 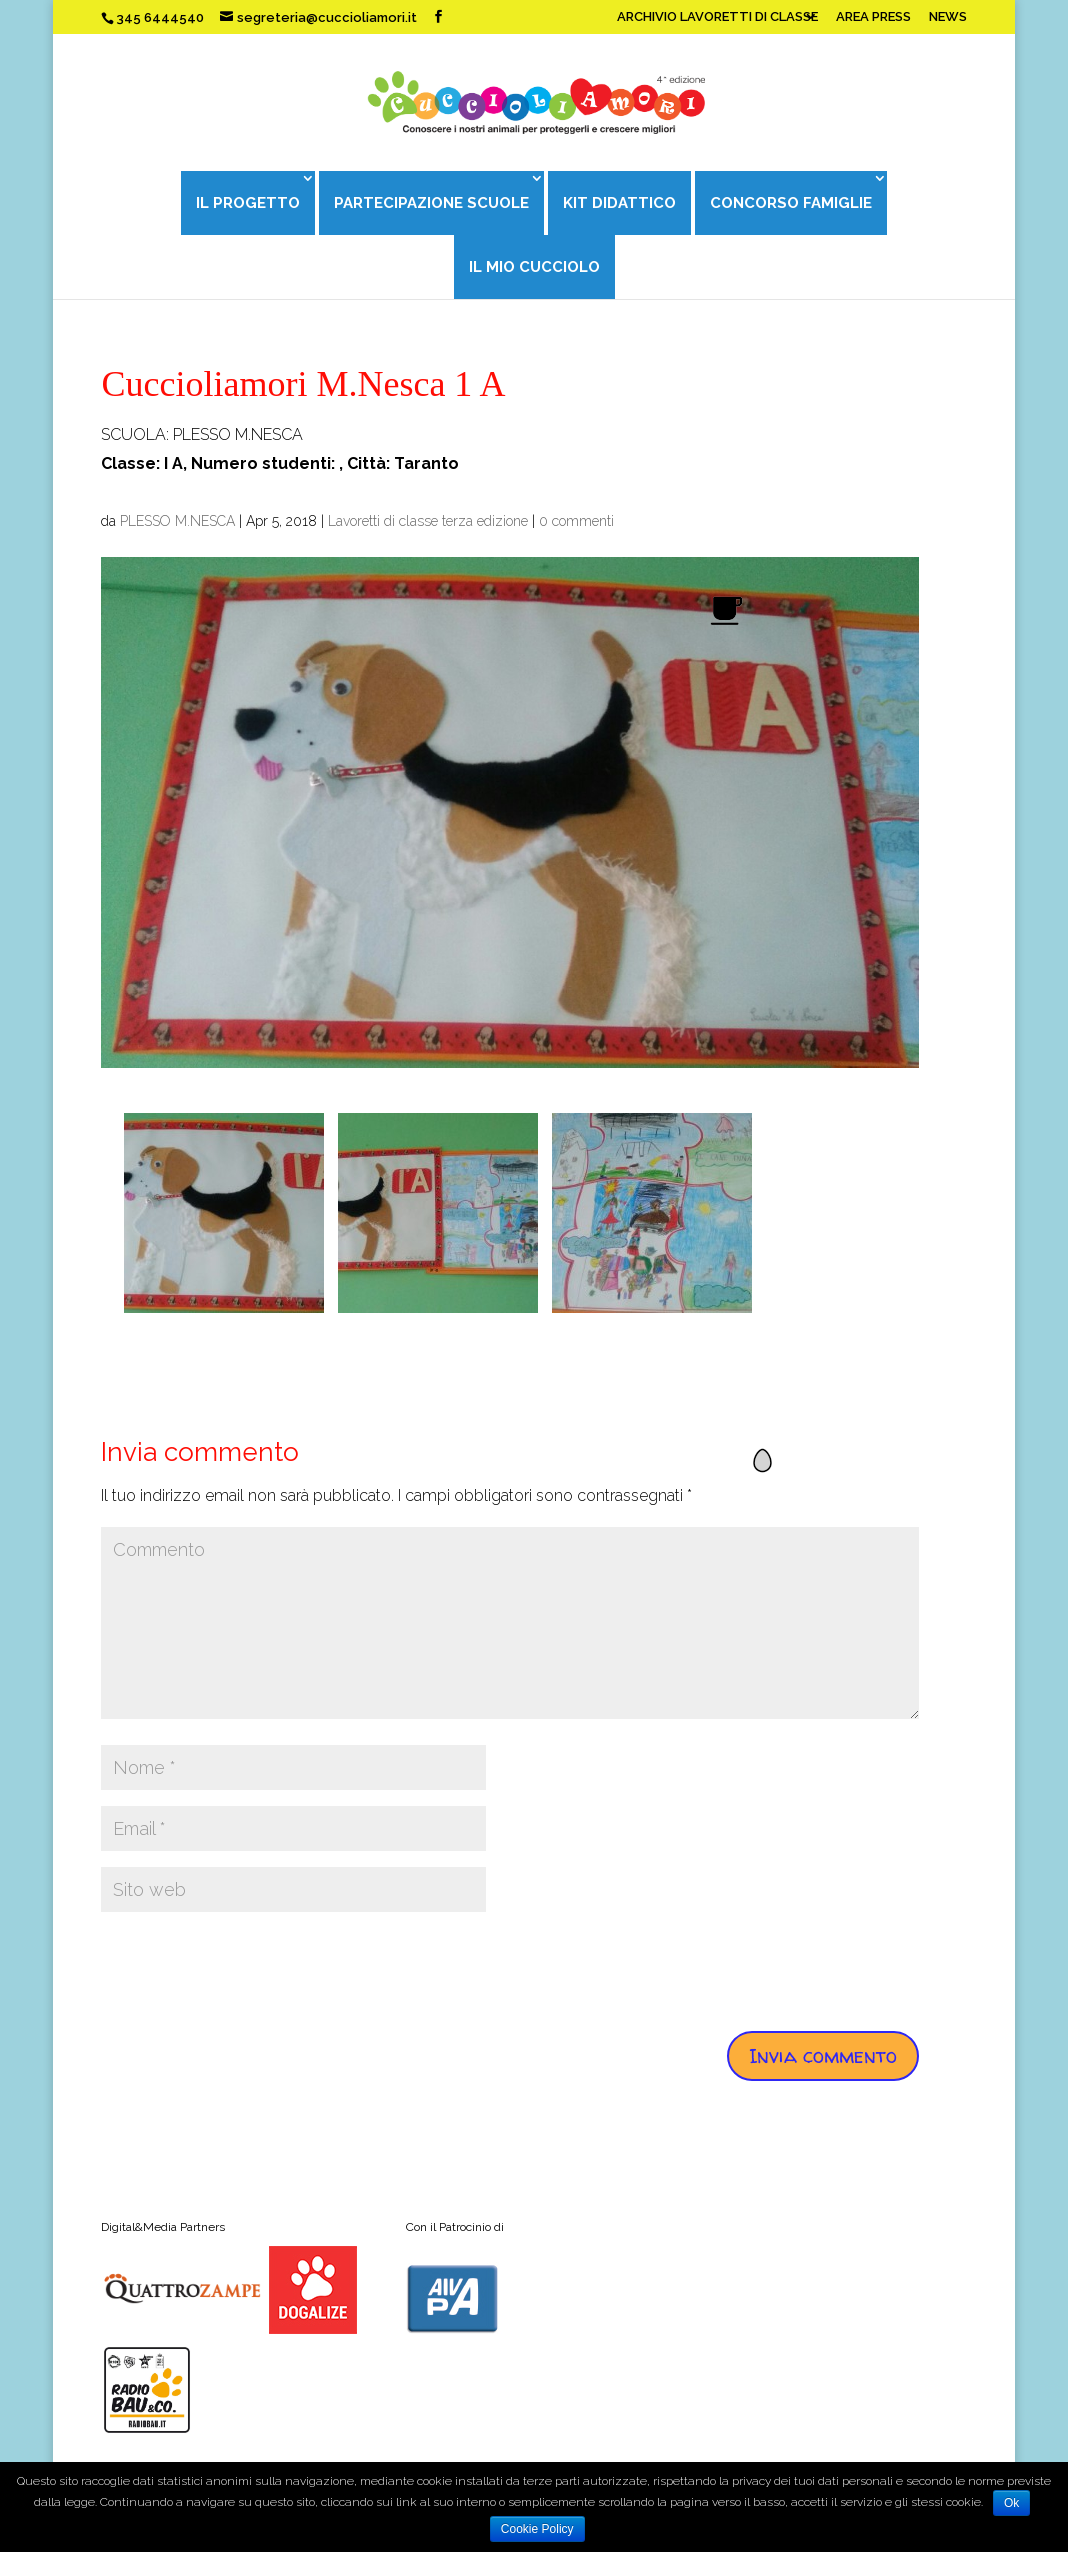 What do you see at coordinates (726, 611) in the screenshot?
I see `find nearby coffee shops or cafes` at bounding box center [726, 611].